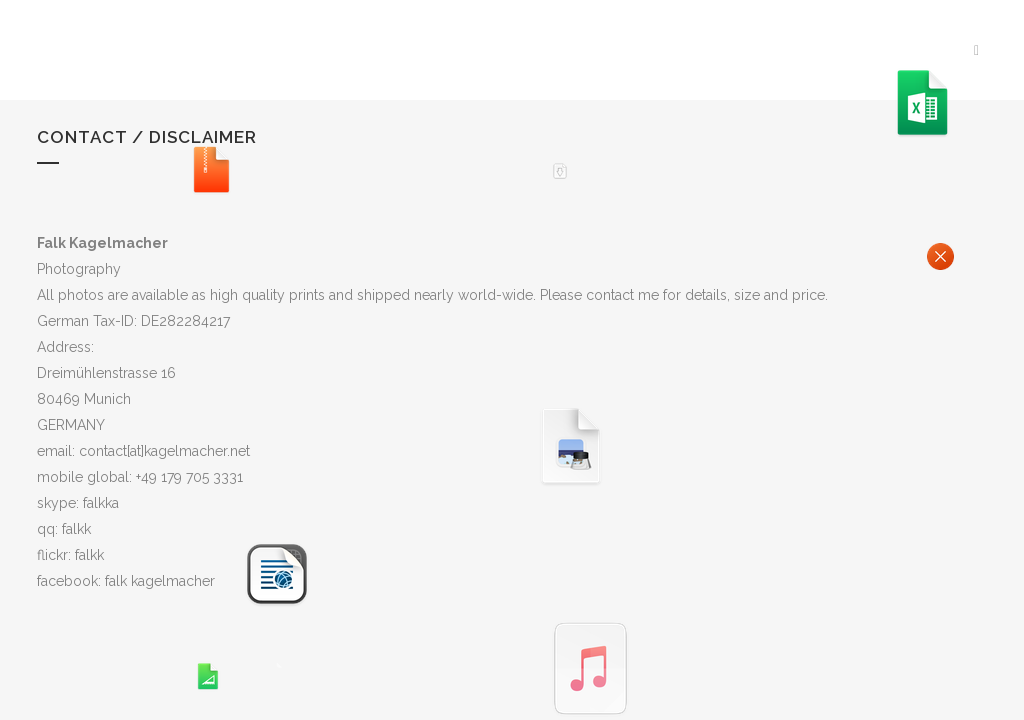 This screenshot has width=1024, height=720. What do you see at coordinates (239, 676) in the screenshot?
I see `open a UI designer or interface builder file` at bounding box center [239, 676].